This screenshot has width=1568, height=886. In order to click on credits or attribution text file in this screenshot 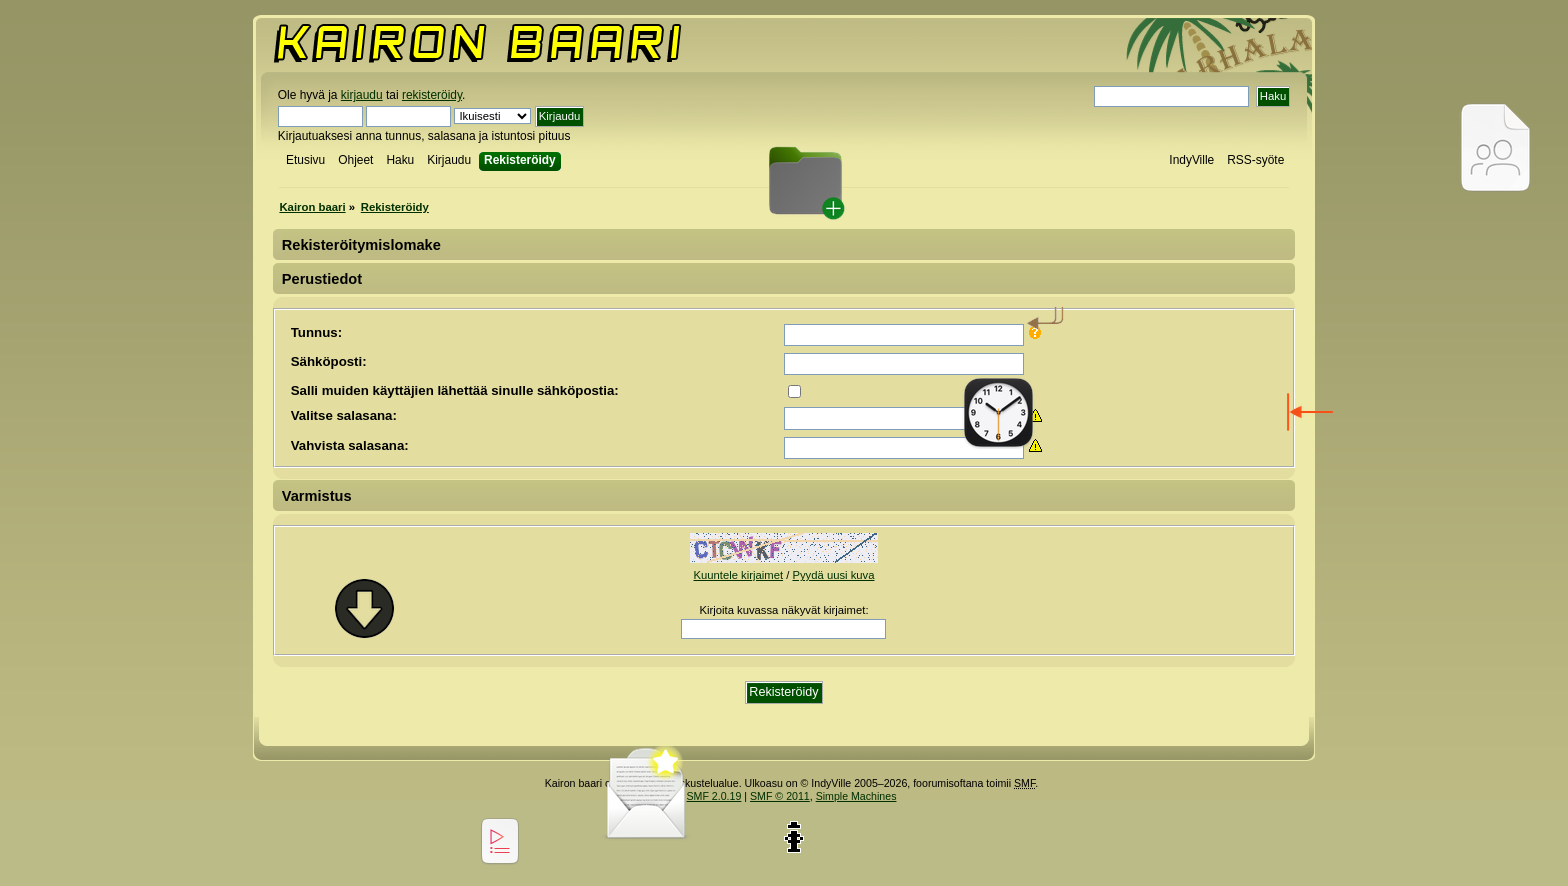, I will do `click(1495, 147)`.